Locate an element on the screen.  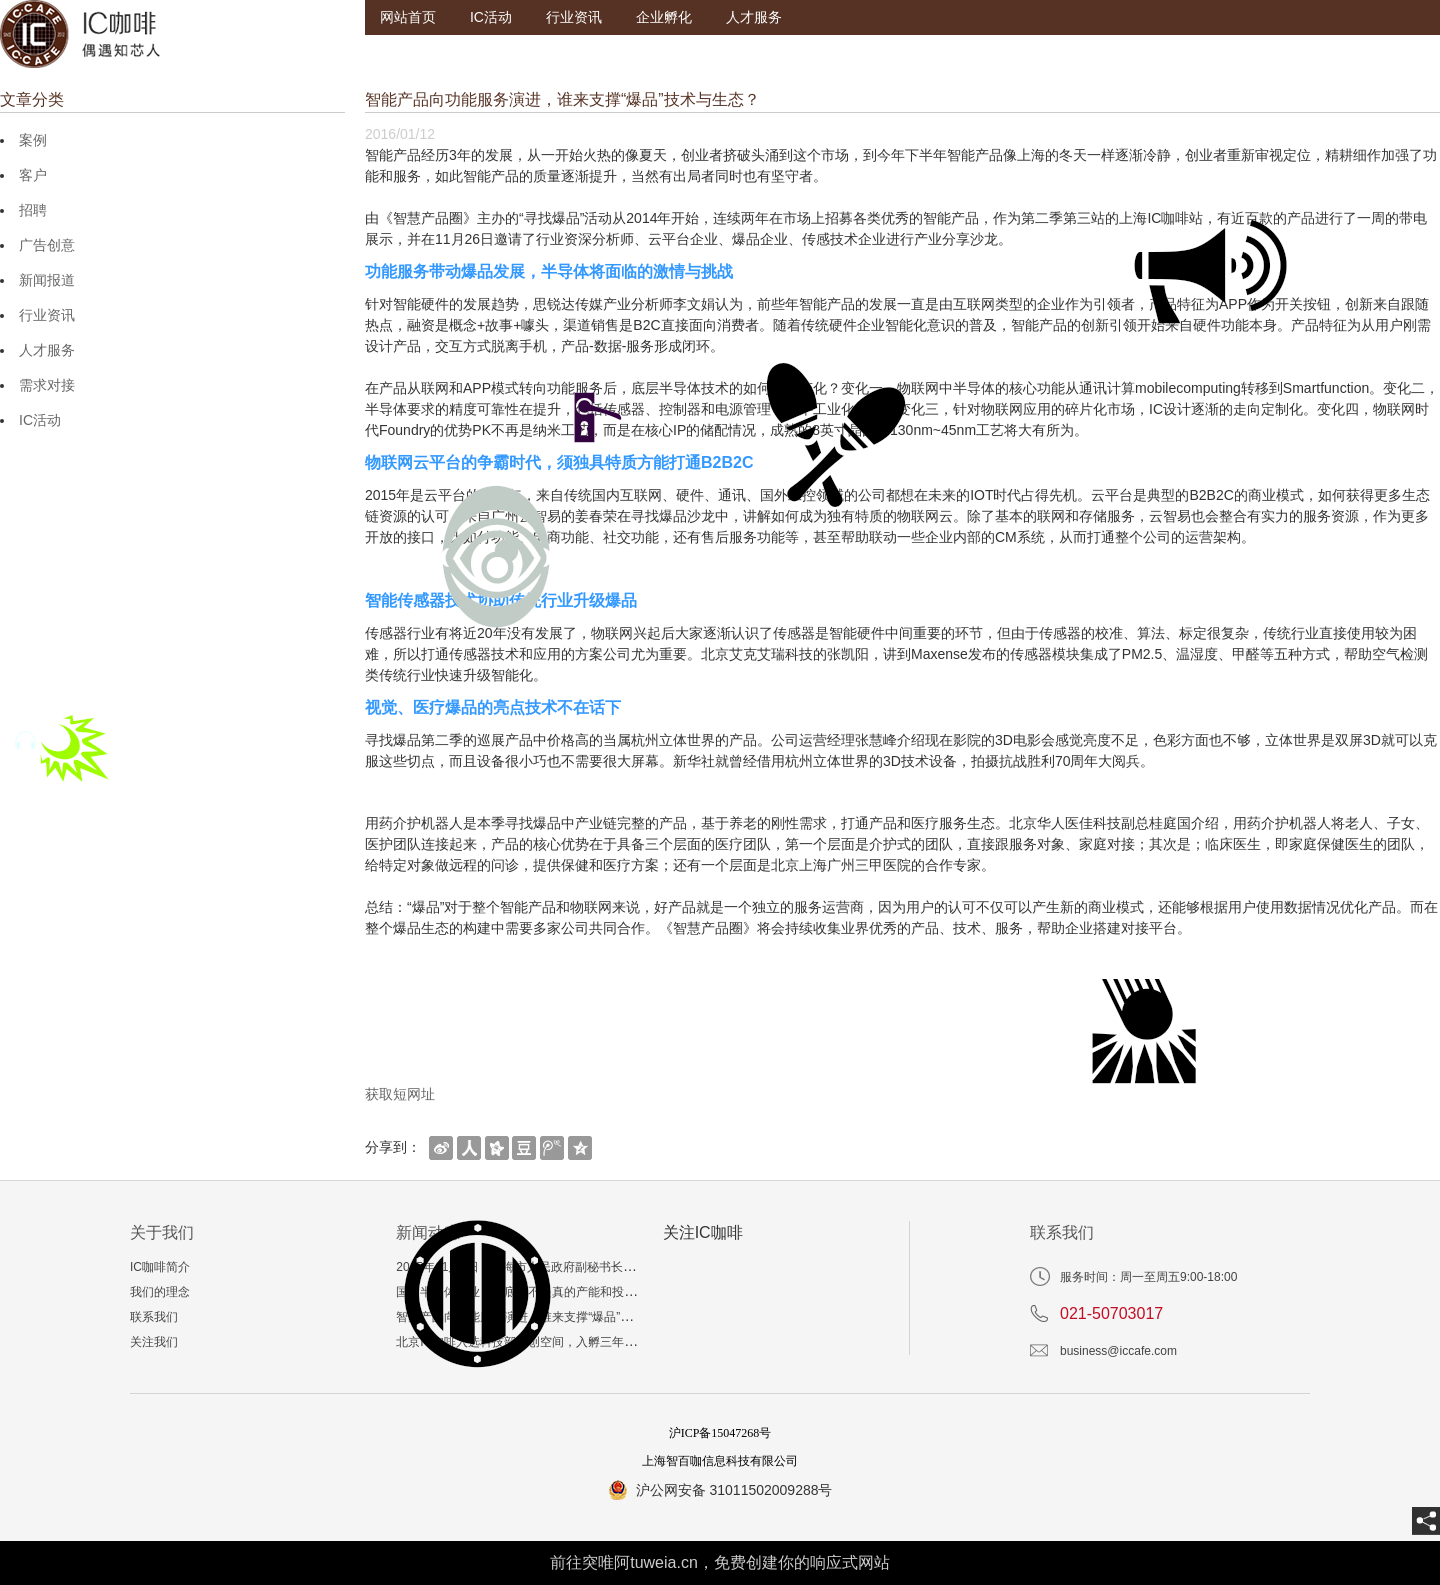
access defense or protection settings is located at coordinates (477, 1293).